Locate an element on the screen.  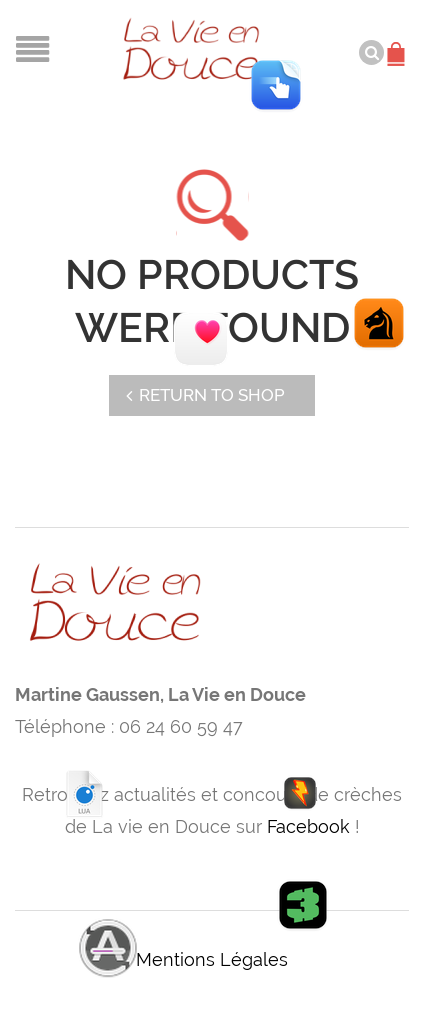
open the software update manager is located at coordinates (108, 948).